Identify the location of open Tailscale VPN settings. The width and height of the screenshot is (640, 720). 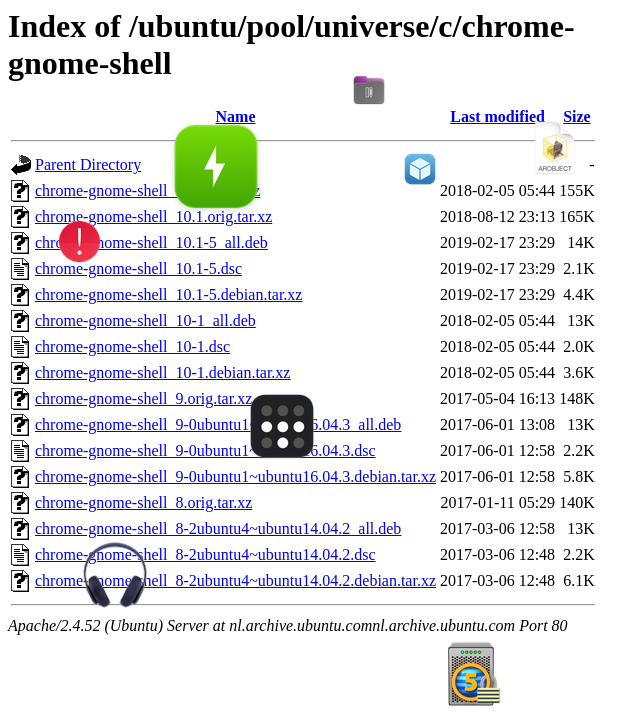
(282, 426).